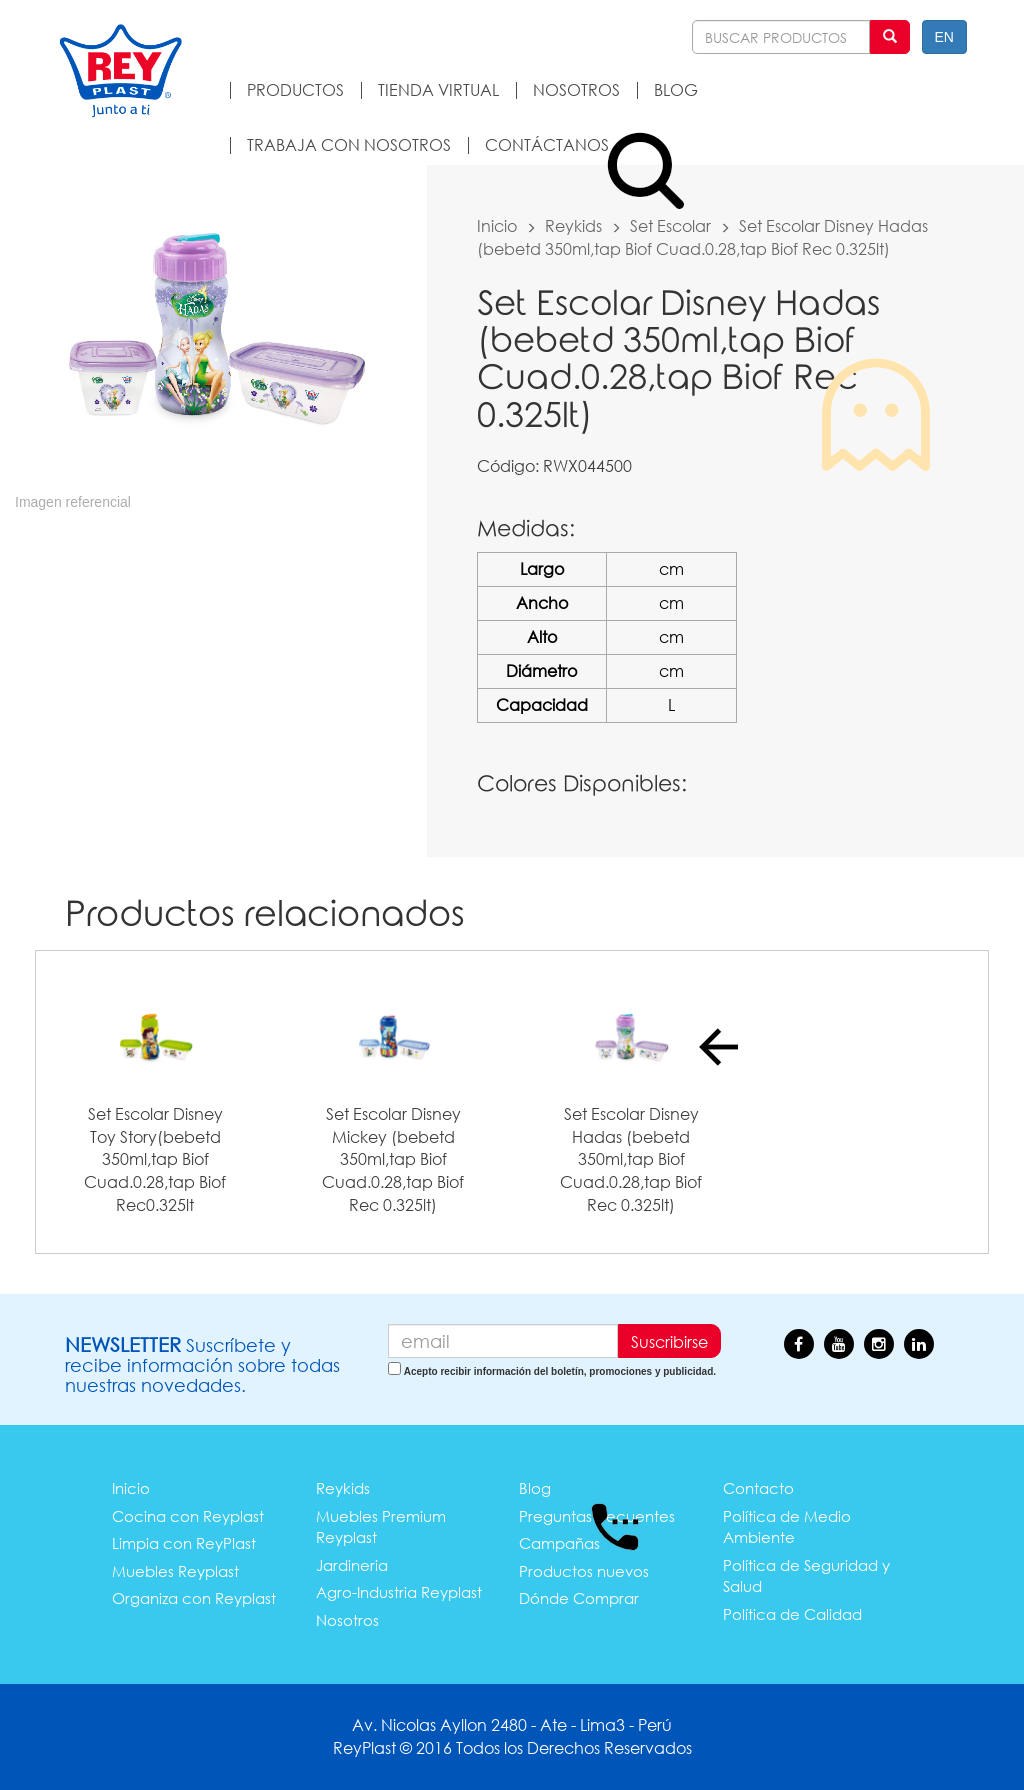 The image size is (1024, 1790). What do you see at coordinates (646, 171) in the screenshot?
I see `search for content or items` at bounding box center [646, 171].